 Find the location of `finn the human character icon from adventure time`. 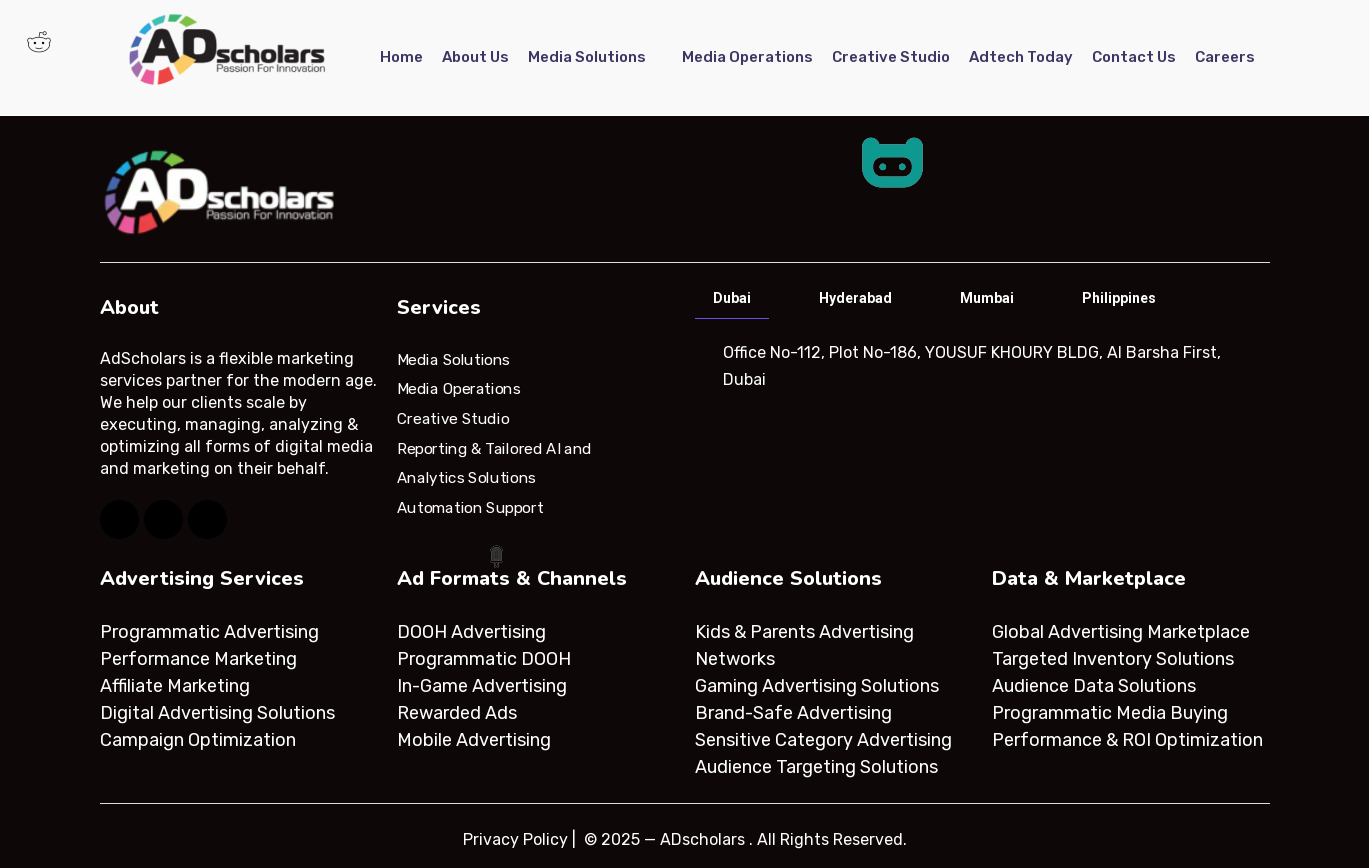

finn the human character icon from adventure time is located at coordinates (892, 161).